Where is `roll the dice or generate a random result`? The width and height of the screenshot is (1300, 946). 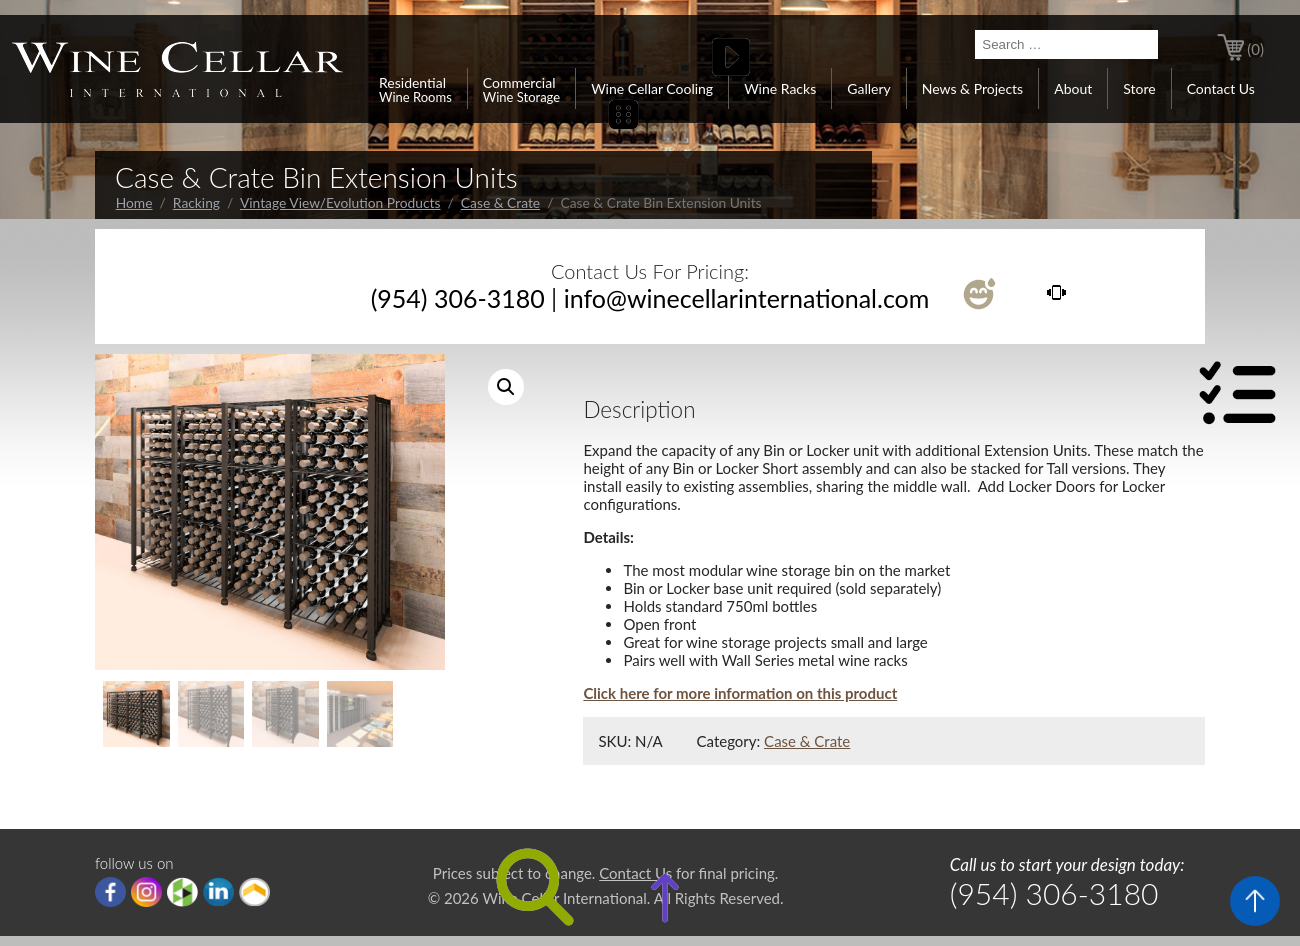 roll the dice or generate a random result is located at coordinates (623, 114).